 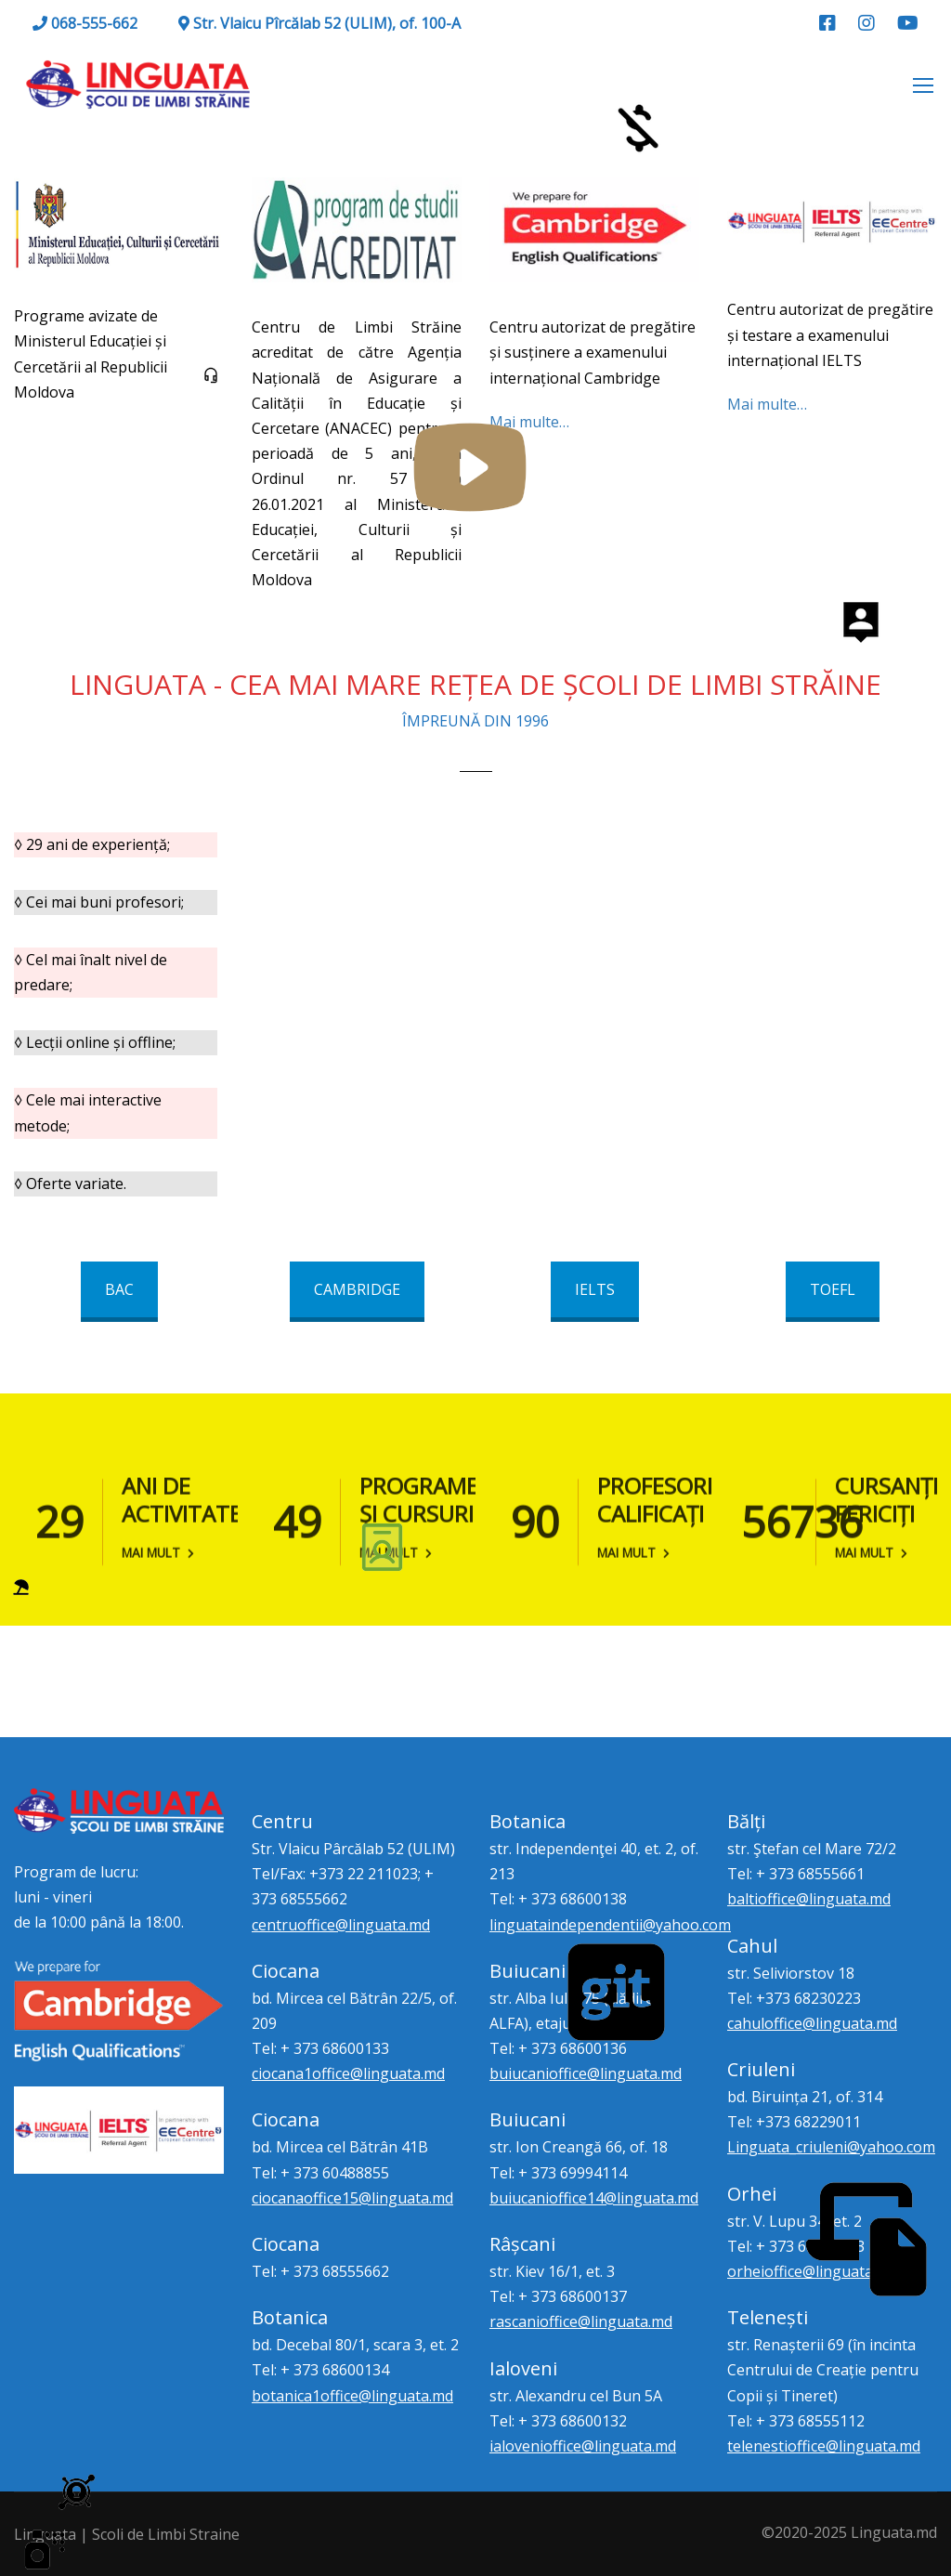 I want to click on access vacation or time-off settings, so click(x=20, y=1587).